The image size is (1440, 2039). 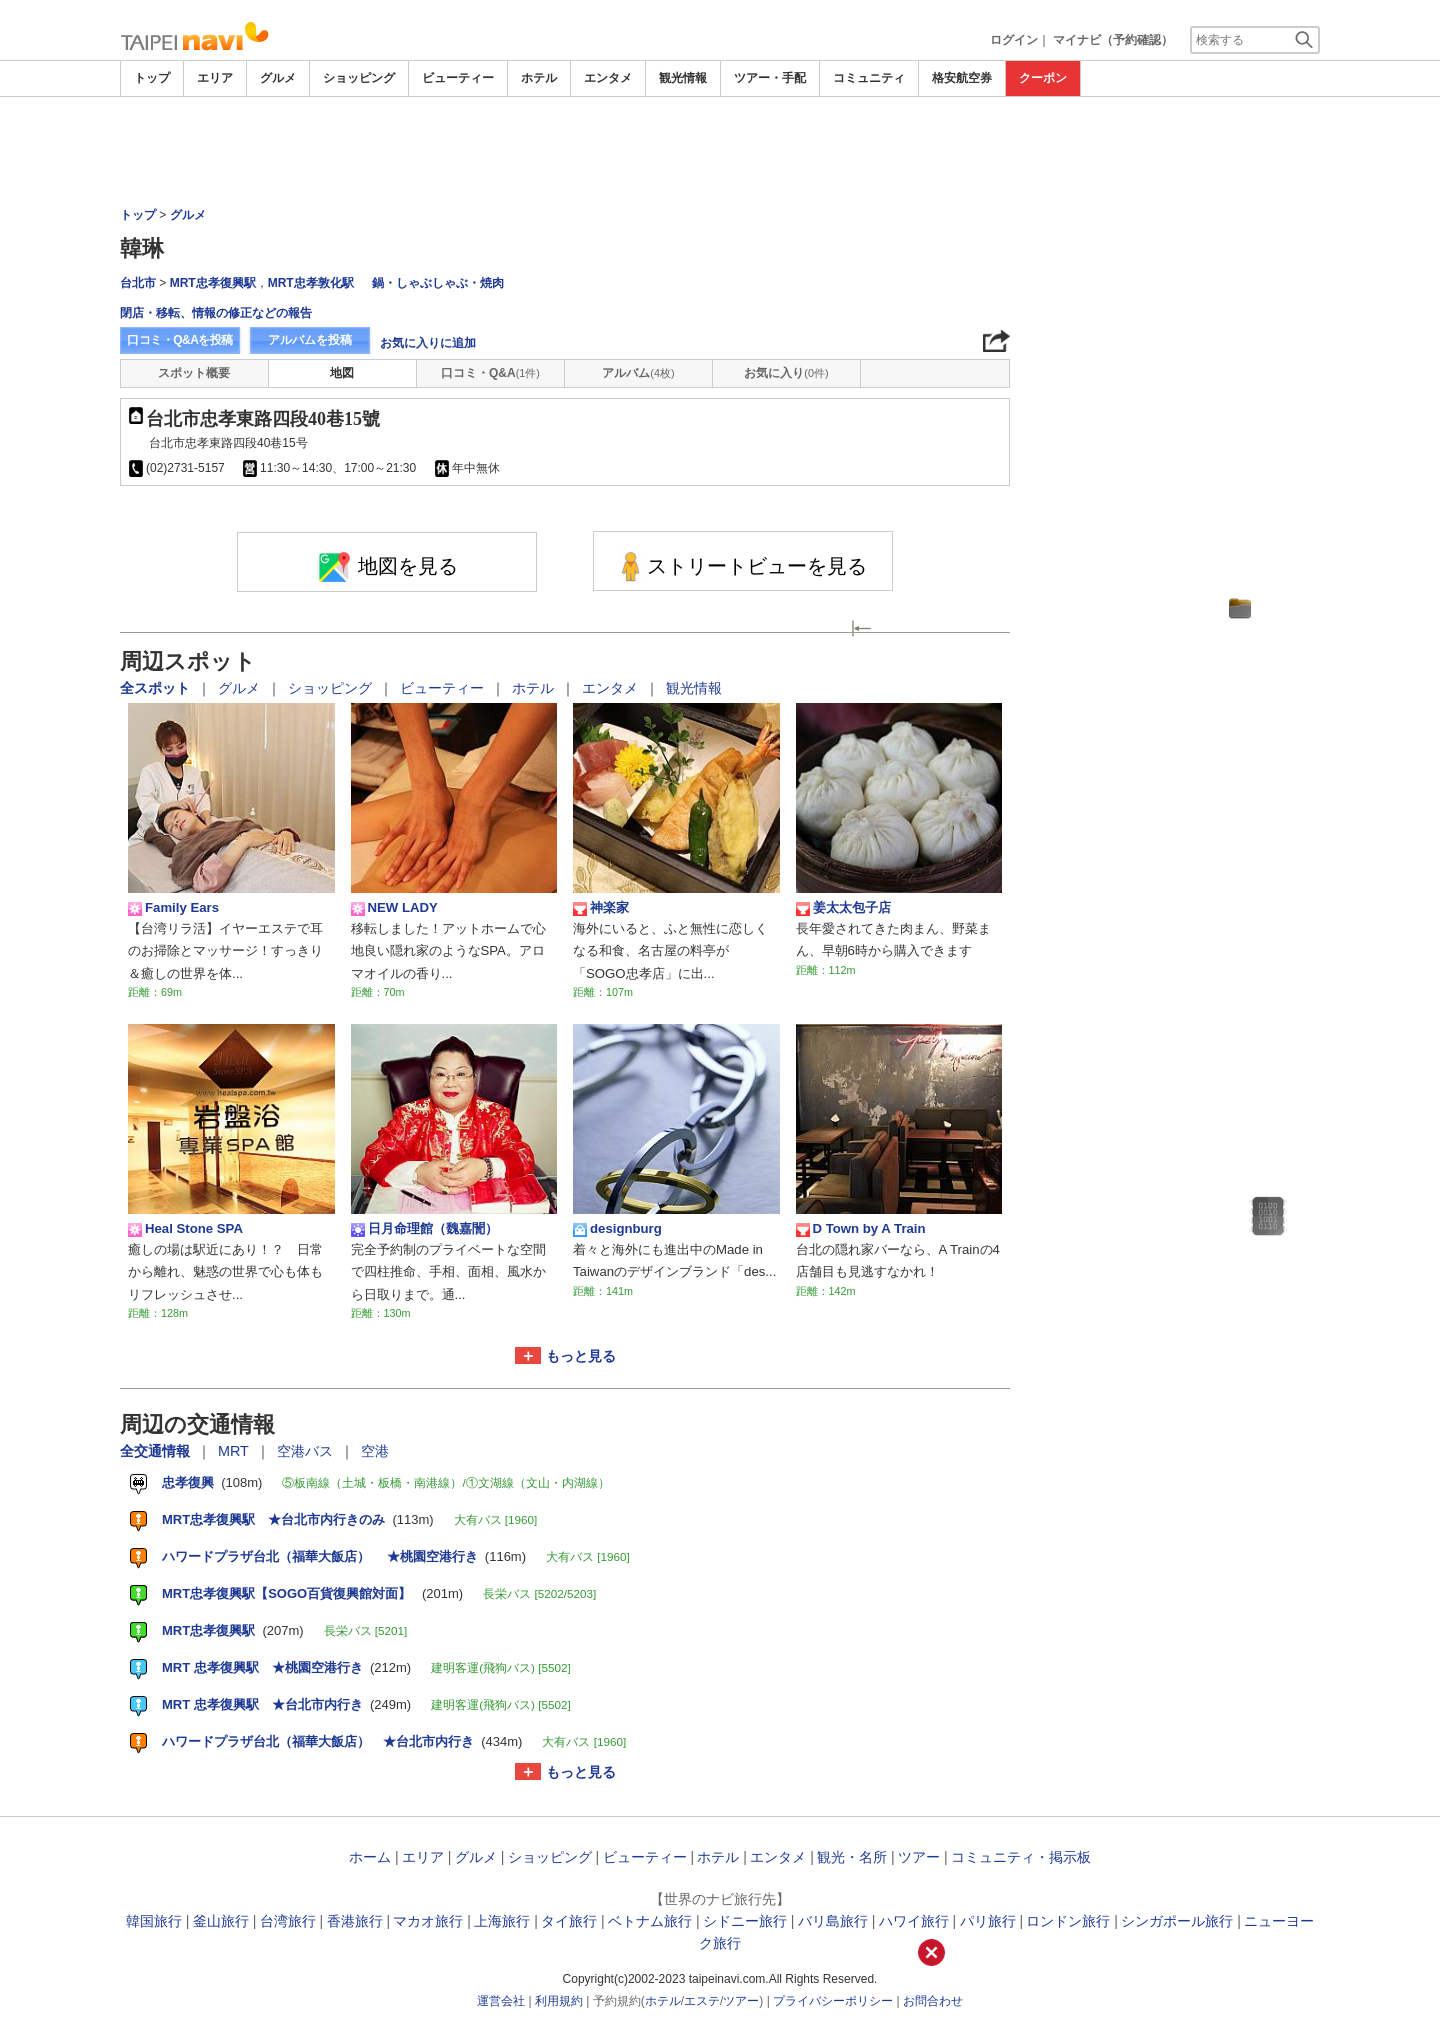 What do you see at coordinates (1268, 1216) in the screenshot?
I see `firmware file type indicator` at bounding box center [1268, 1216].